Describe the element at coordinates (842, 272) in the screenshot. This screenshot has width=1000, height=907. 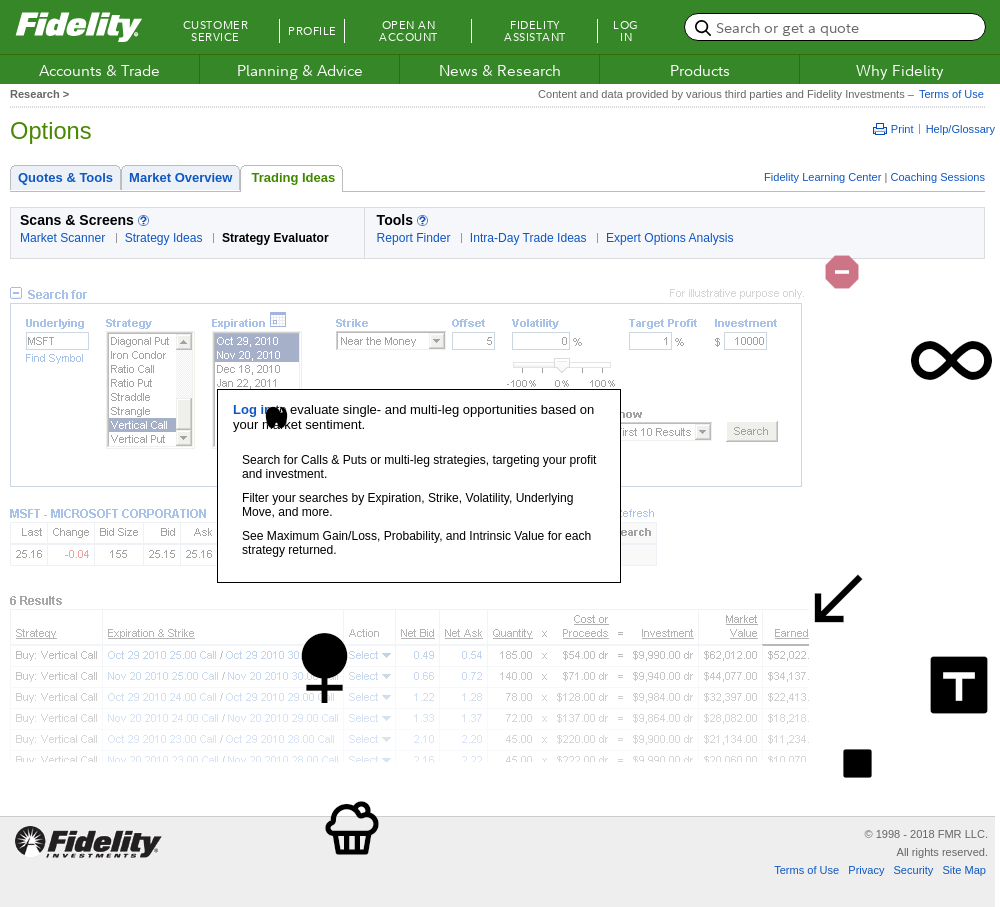
I see `indicates spam or blocked content` at that location.